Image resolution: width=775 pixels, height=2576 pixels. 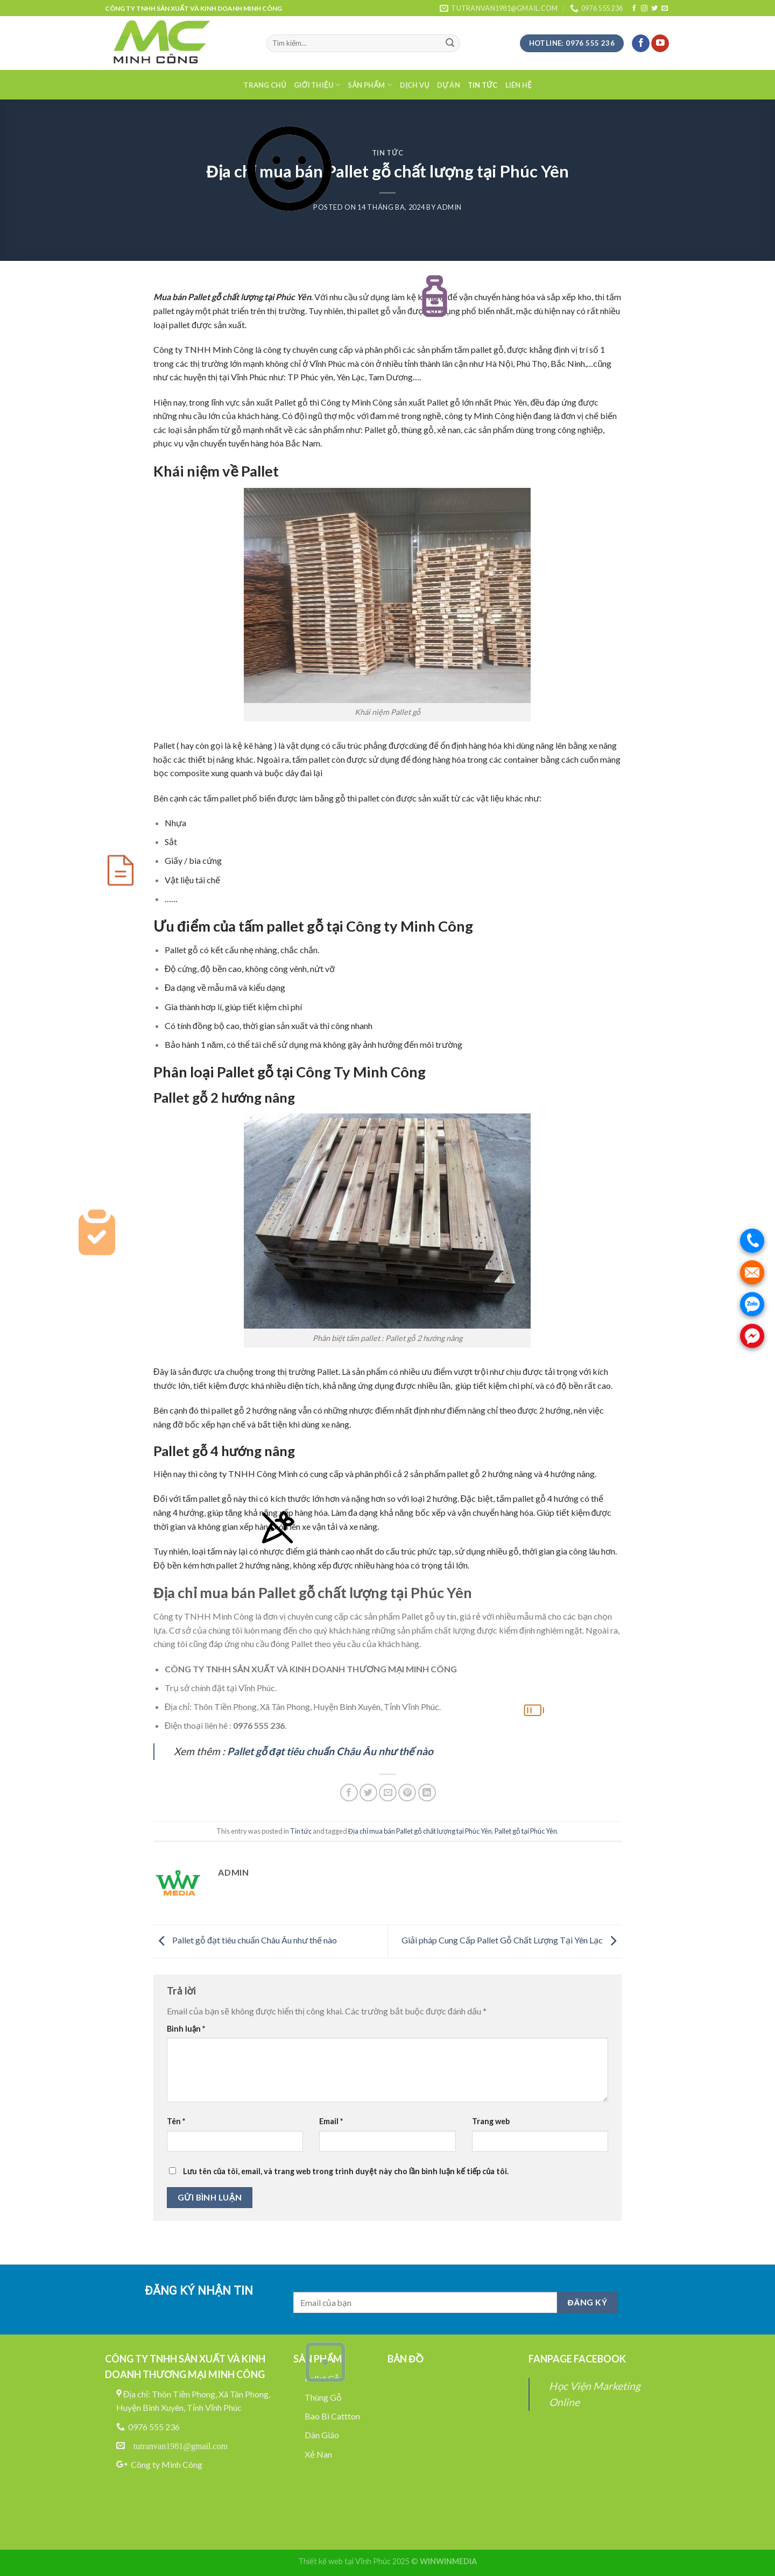 I want to click on view vaccine or medication information, so click(x=434, y=296).